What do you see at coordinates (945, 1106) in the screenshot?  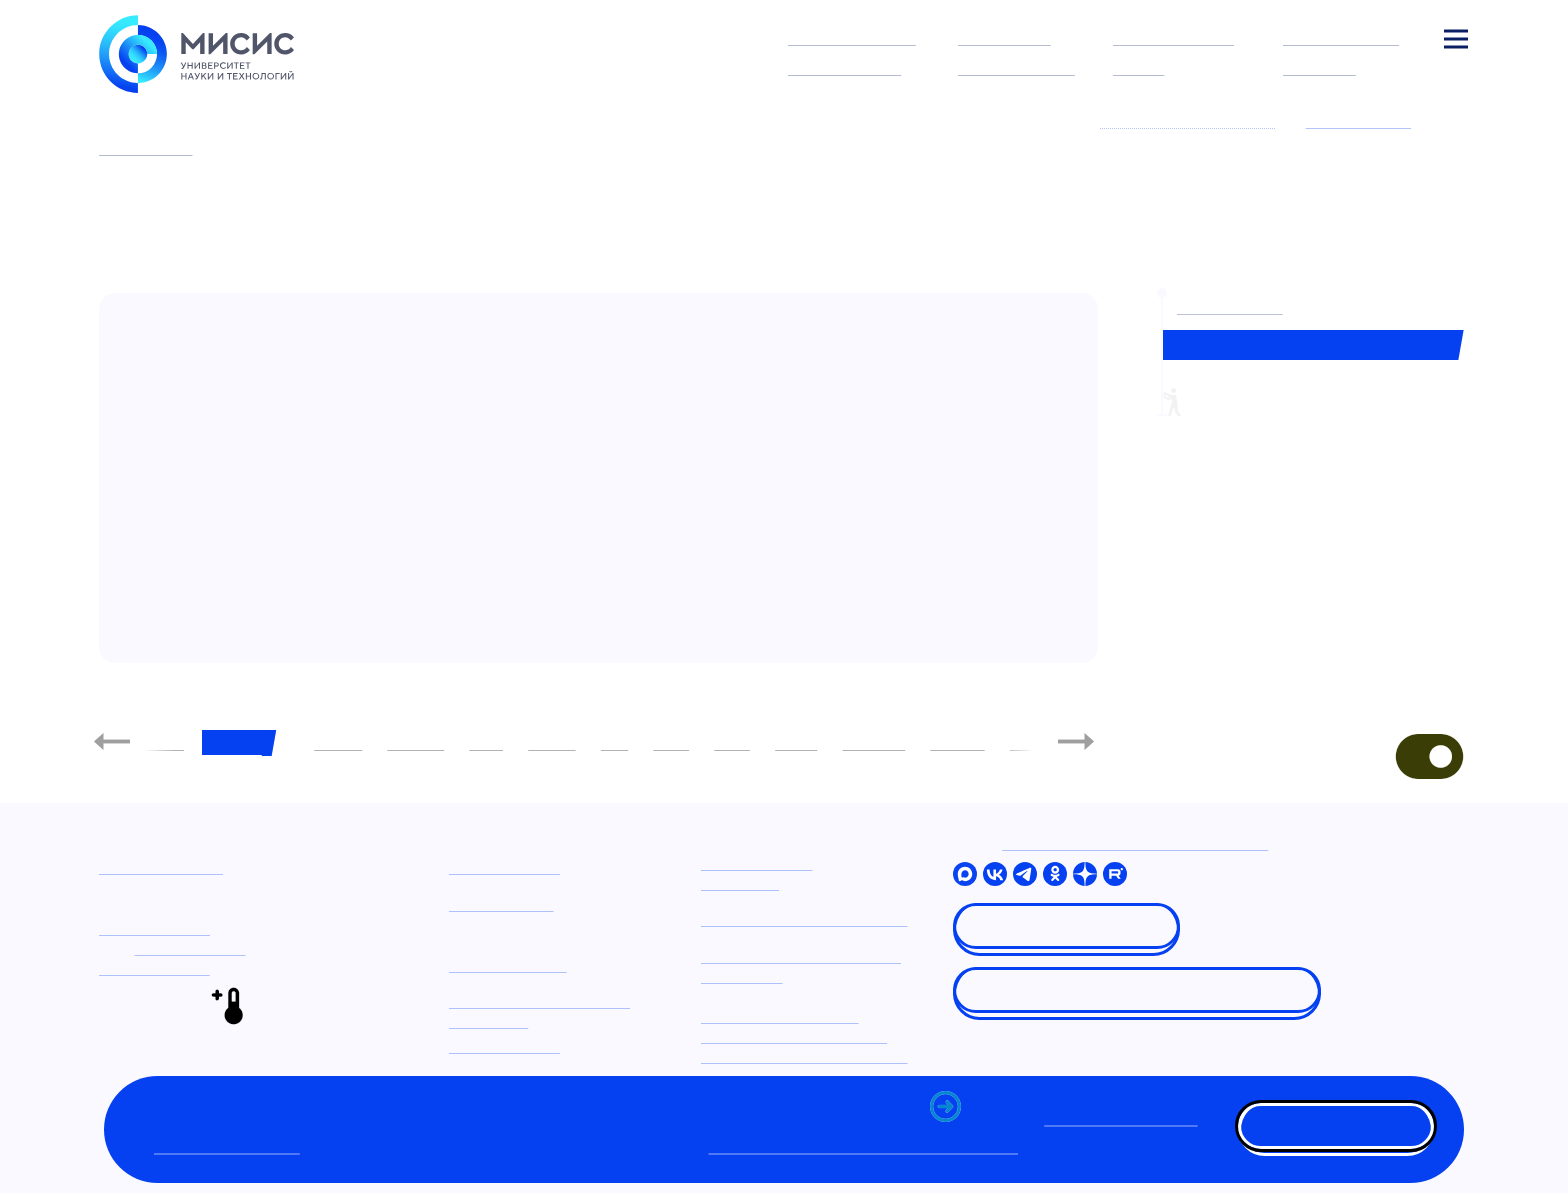 I see `proceed to the next step` at bounding box center [945, 1106].